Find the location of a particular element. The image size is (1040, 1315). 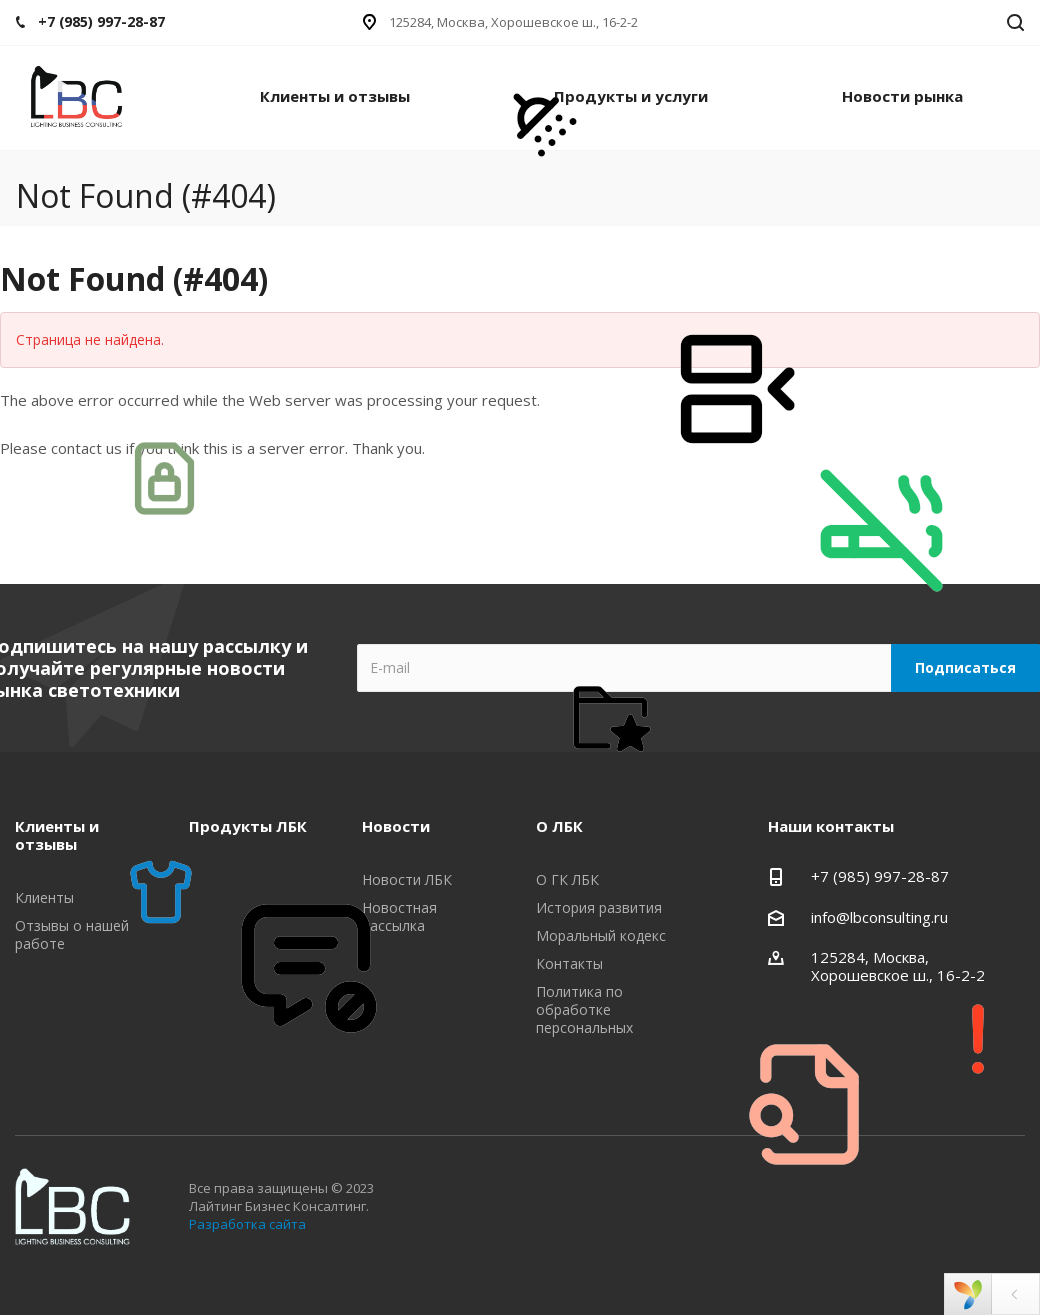

browse clothing or apparel items is located at coordinates (161, 892).